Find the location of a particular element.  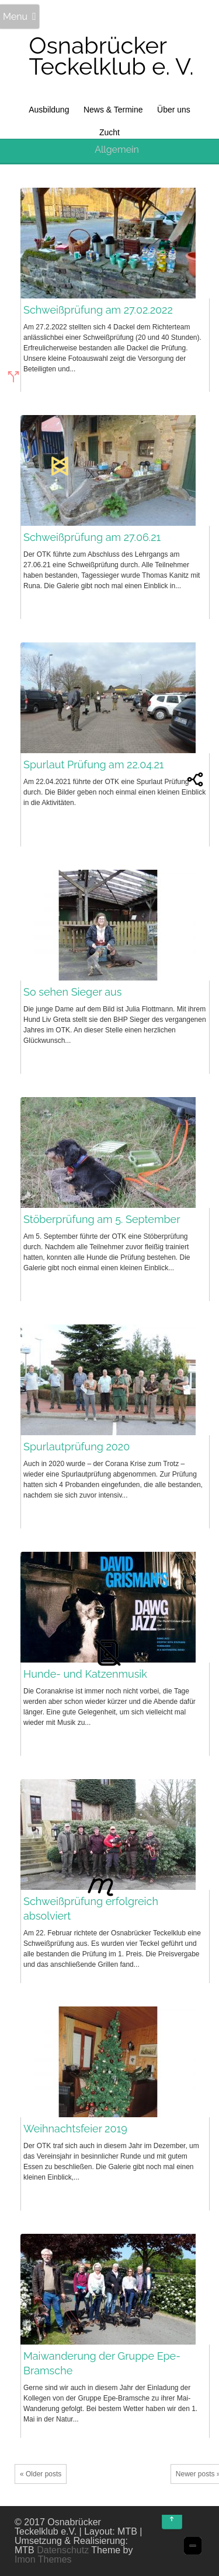

remove an item from a list is located at coordinates (193, 2546).